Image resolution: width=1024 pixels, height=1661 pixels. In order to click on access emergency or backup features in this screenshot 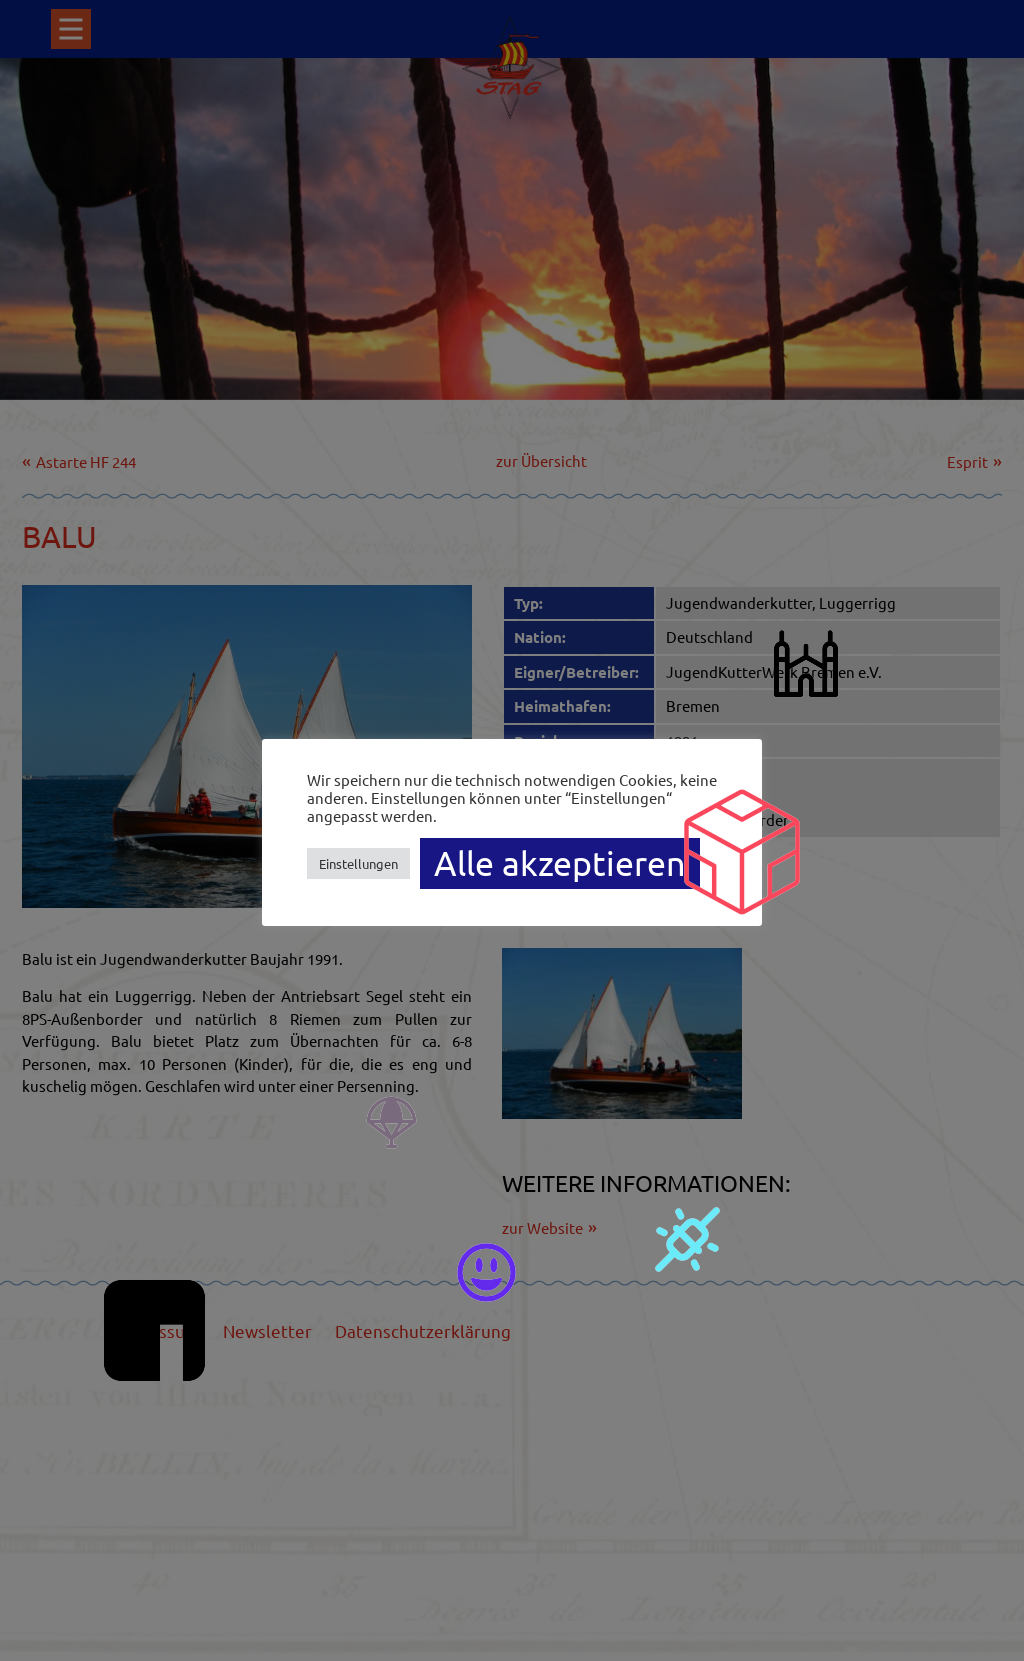, I will do `click(391, 1123)`.